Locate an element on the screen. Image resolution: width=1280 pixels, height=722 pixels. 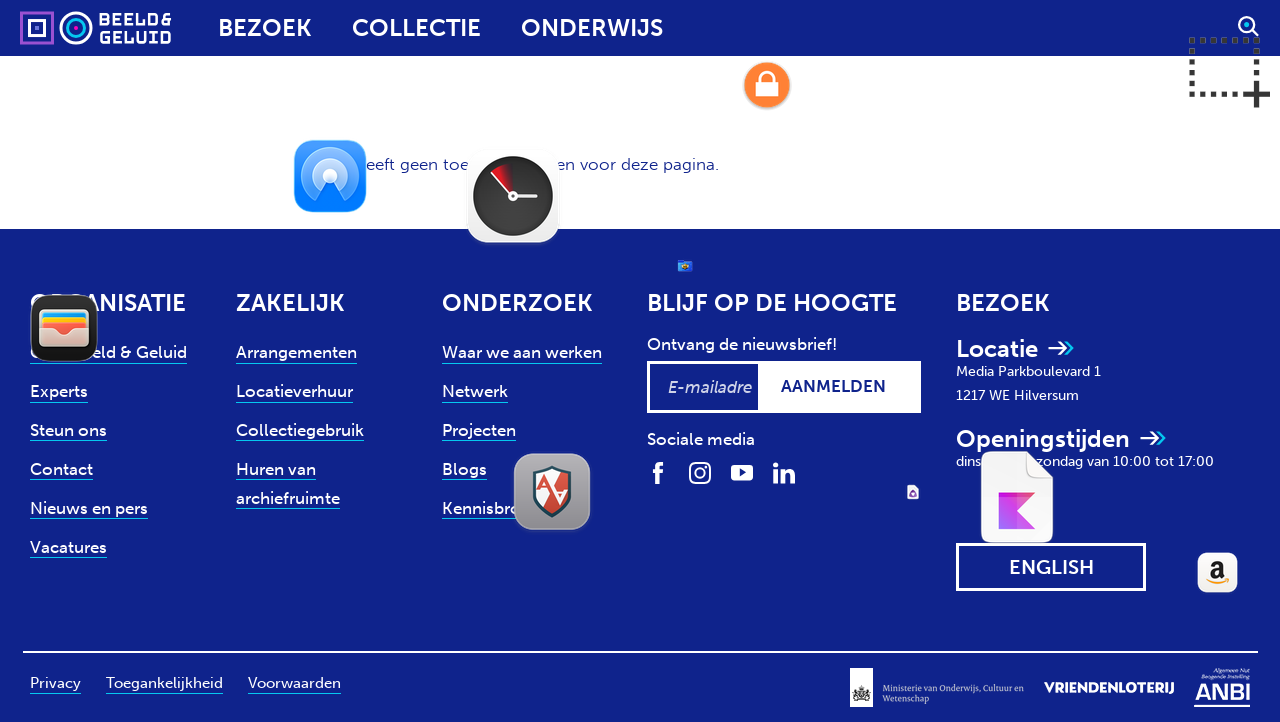
a kotlin source code file is located at coordinates (1017, 497).